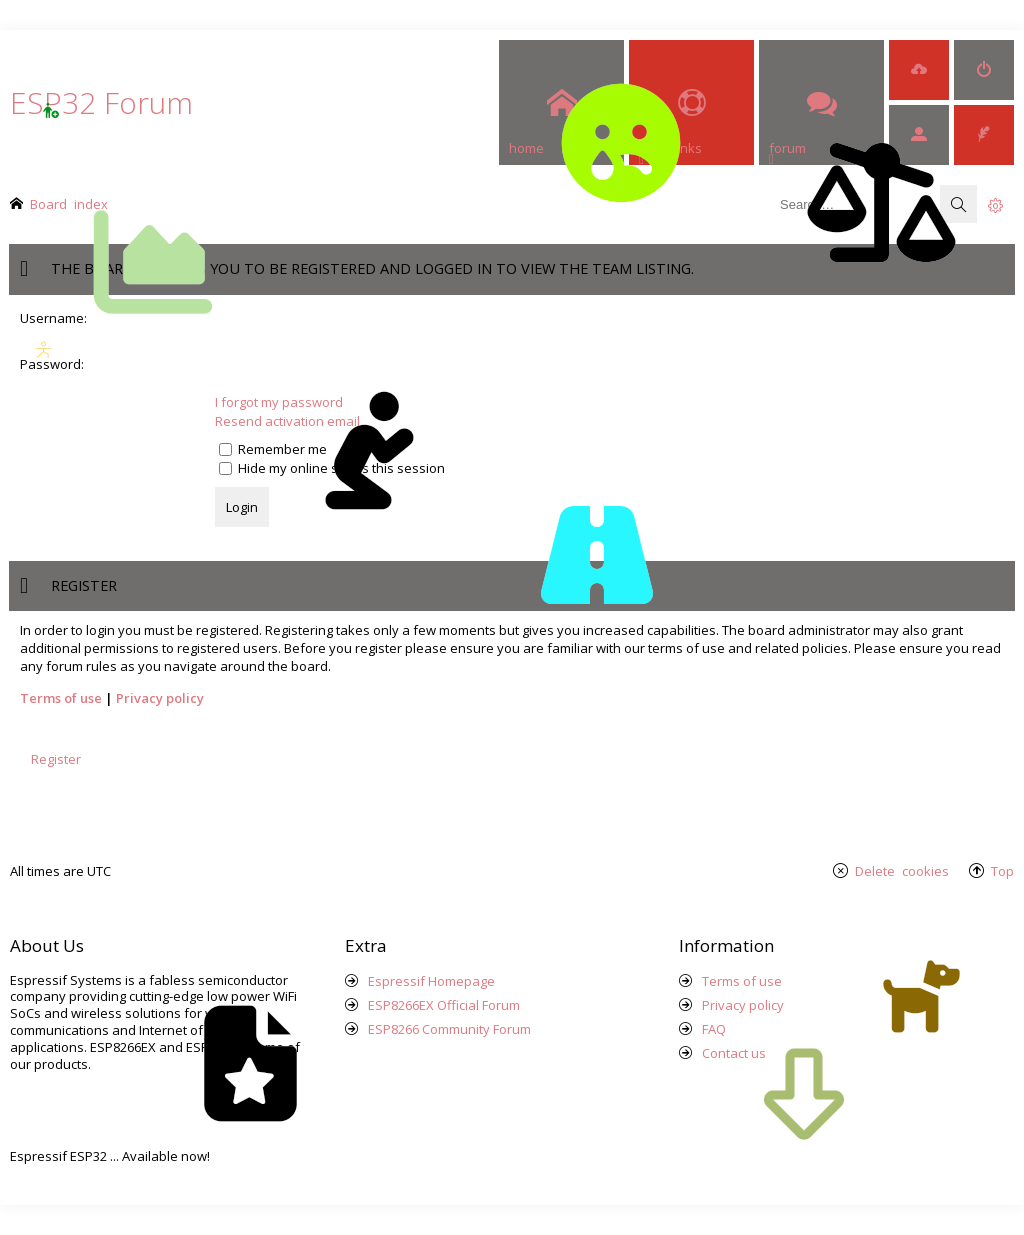  What do you see at coordinates (369, 450) in the screenshot?
I see `indicates a prayer or meditation feature` at bounding box center [369, 450].